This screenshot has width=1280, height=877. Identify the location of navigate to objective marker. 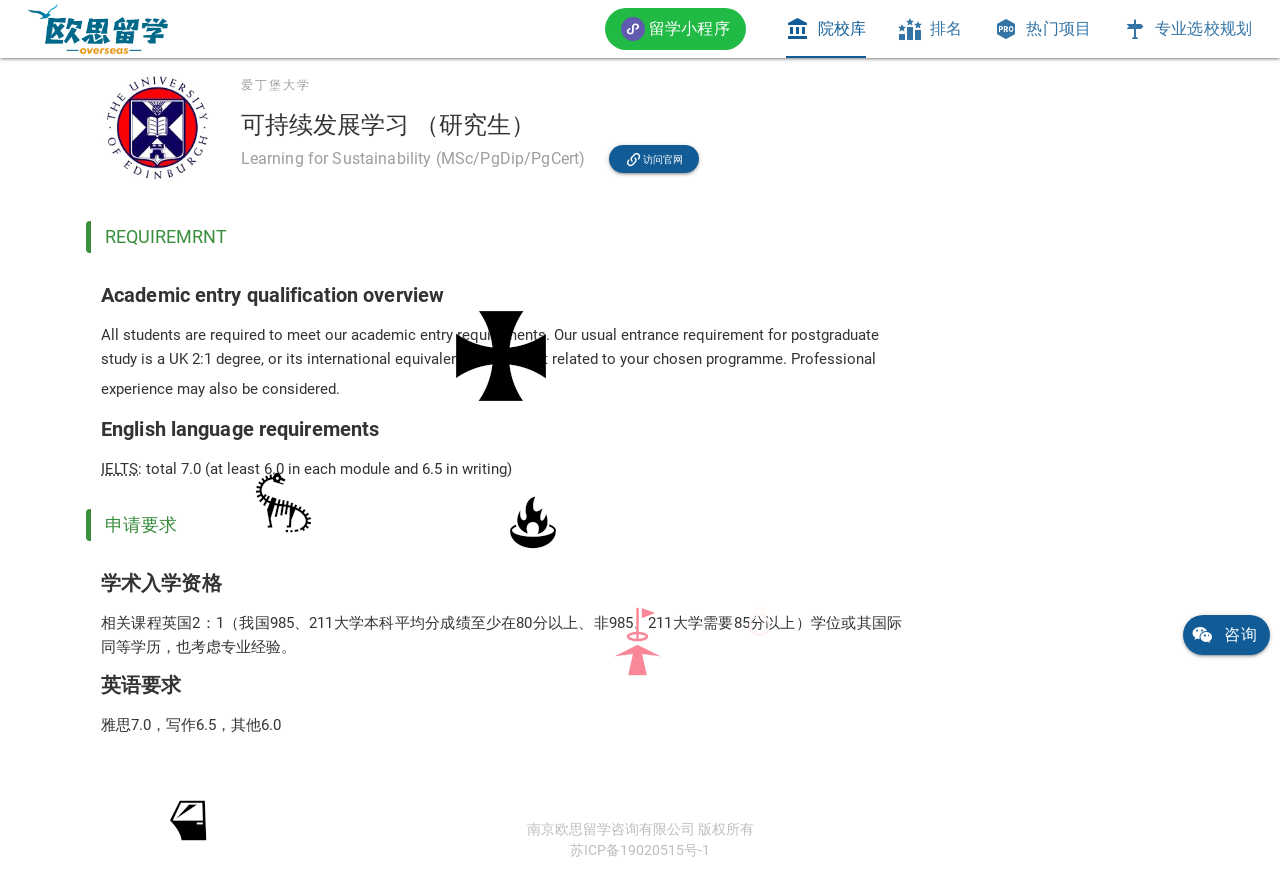
(637, 641).